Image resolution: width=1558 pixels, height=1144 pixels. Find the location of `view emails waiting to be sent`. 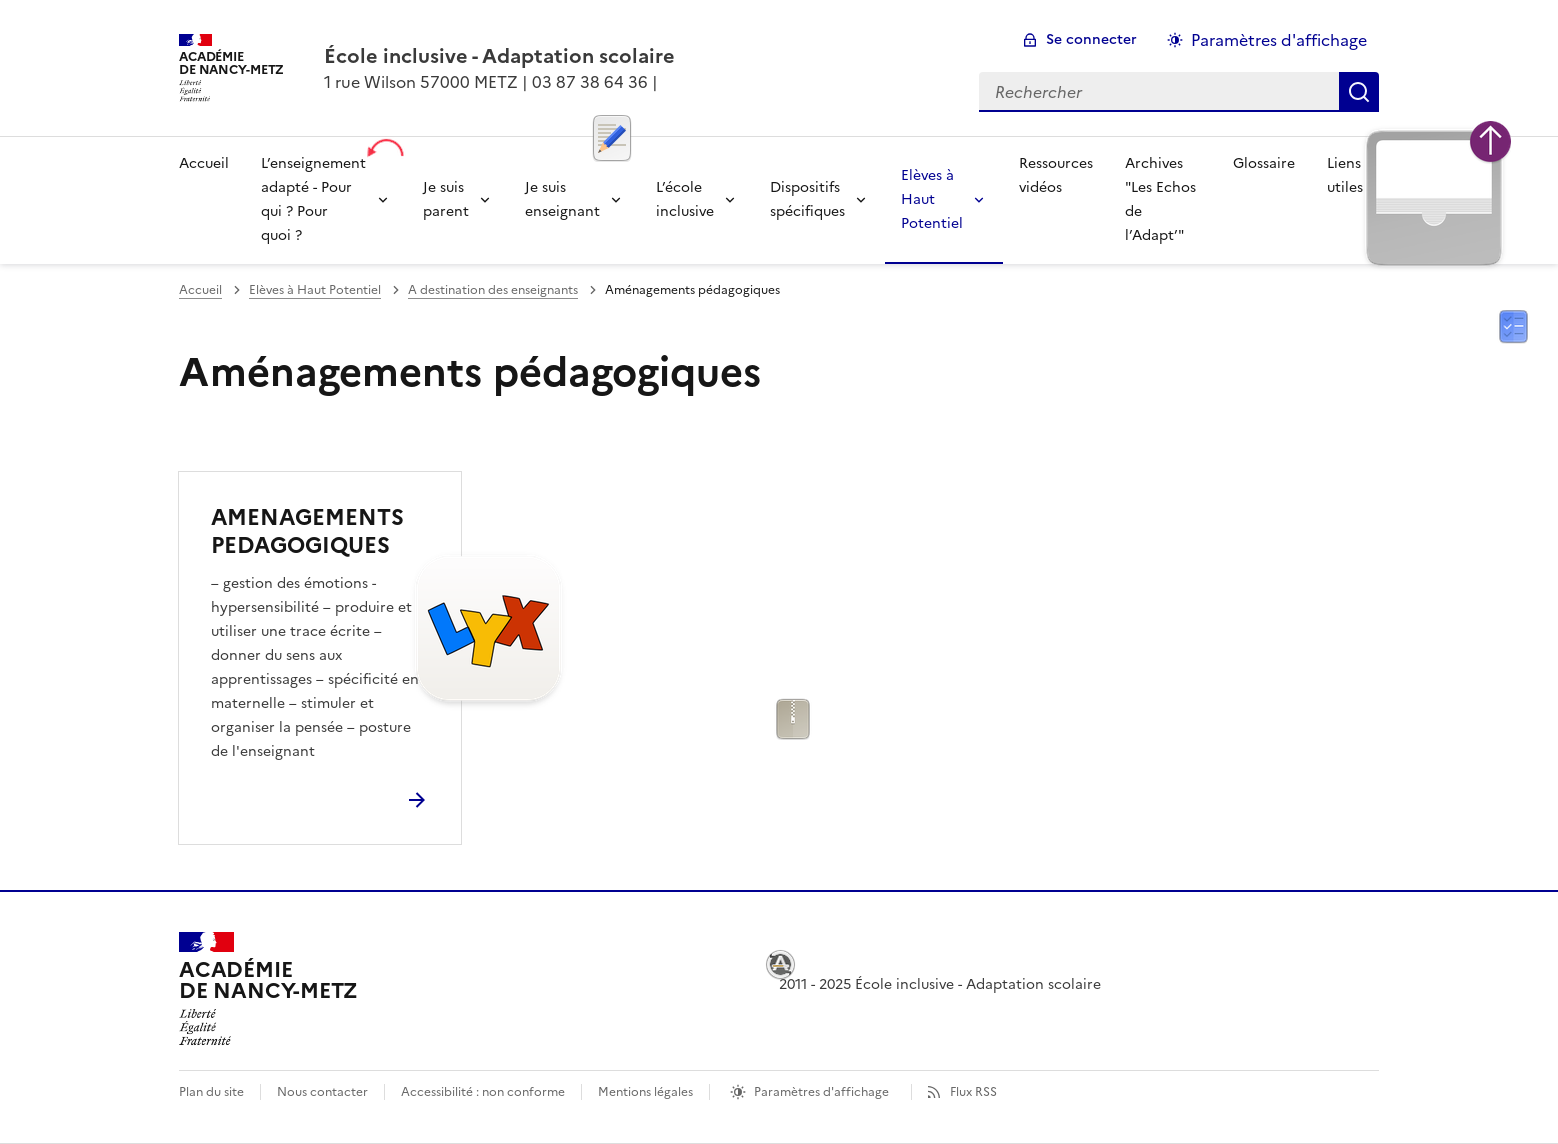

view emails waiting to be sent is located at coordinates (1434, 198).